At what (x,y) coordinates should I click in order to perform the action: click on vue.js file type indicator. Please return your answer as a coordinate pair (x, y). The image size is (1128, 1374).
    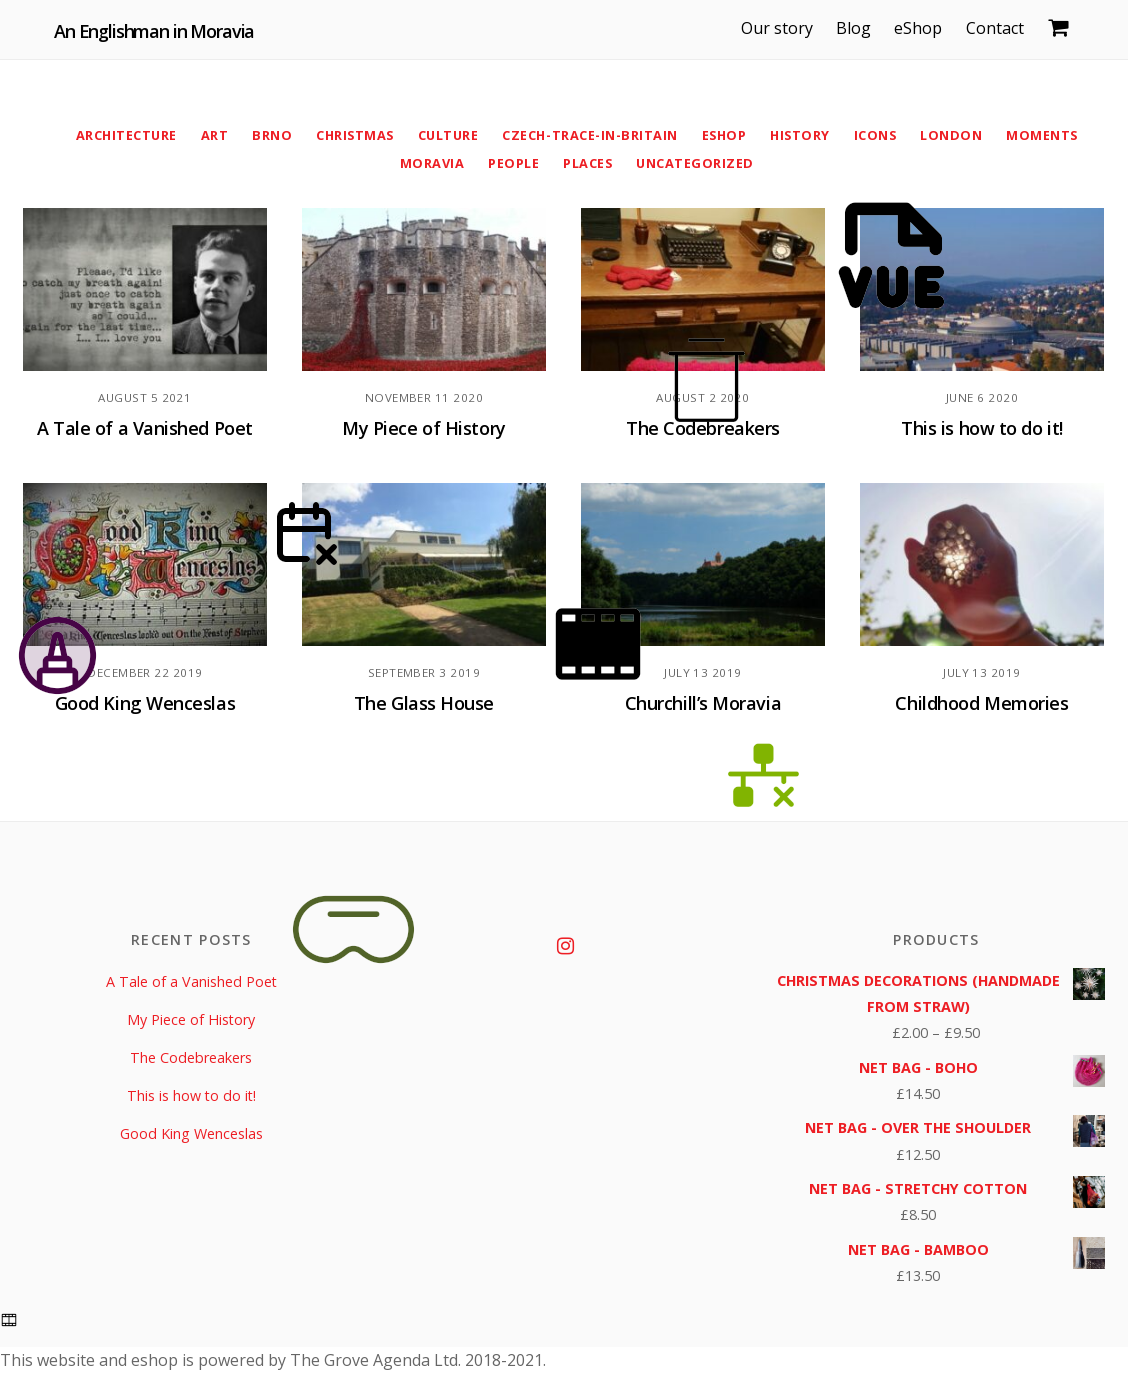
    Looking at the image, I should click on (893, 259).